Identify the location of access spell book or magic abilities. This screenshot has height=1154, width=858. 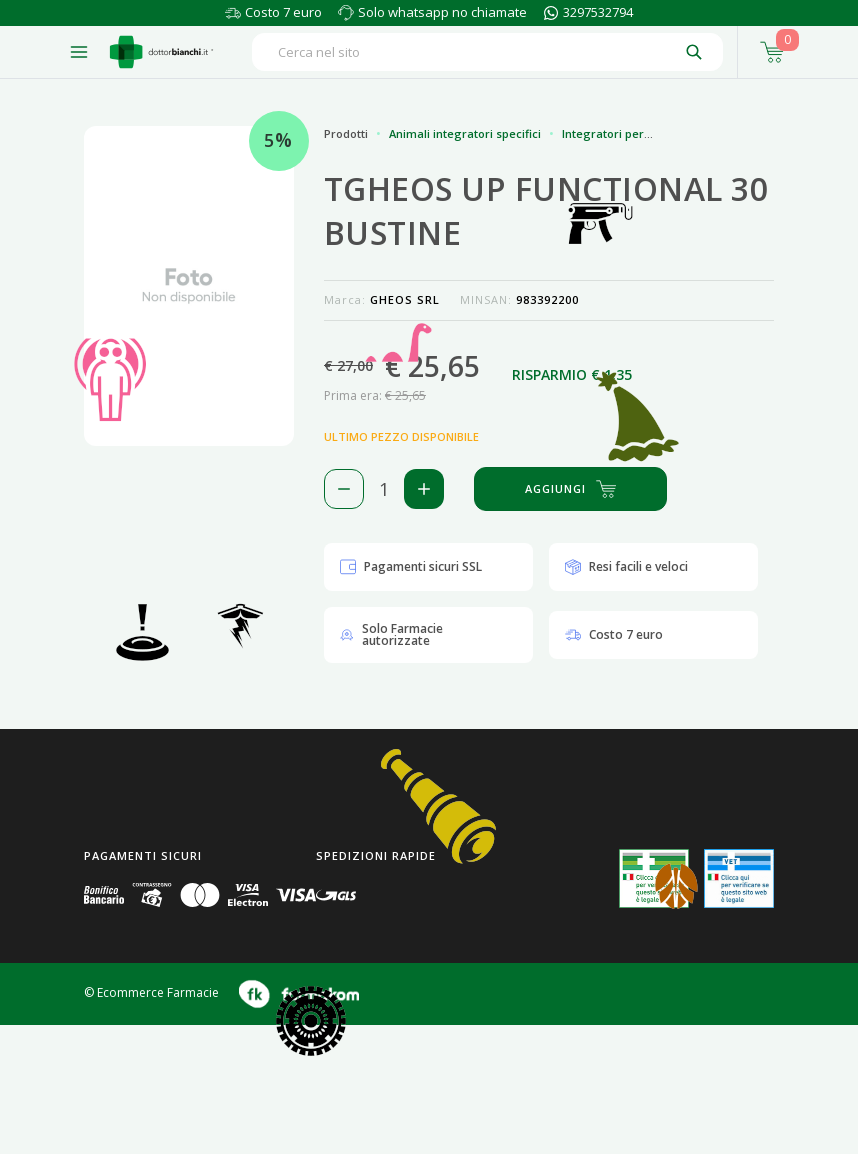
(240, 625).